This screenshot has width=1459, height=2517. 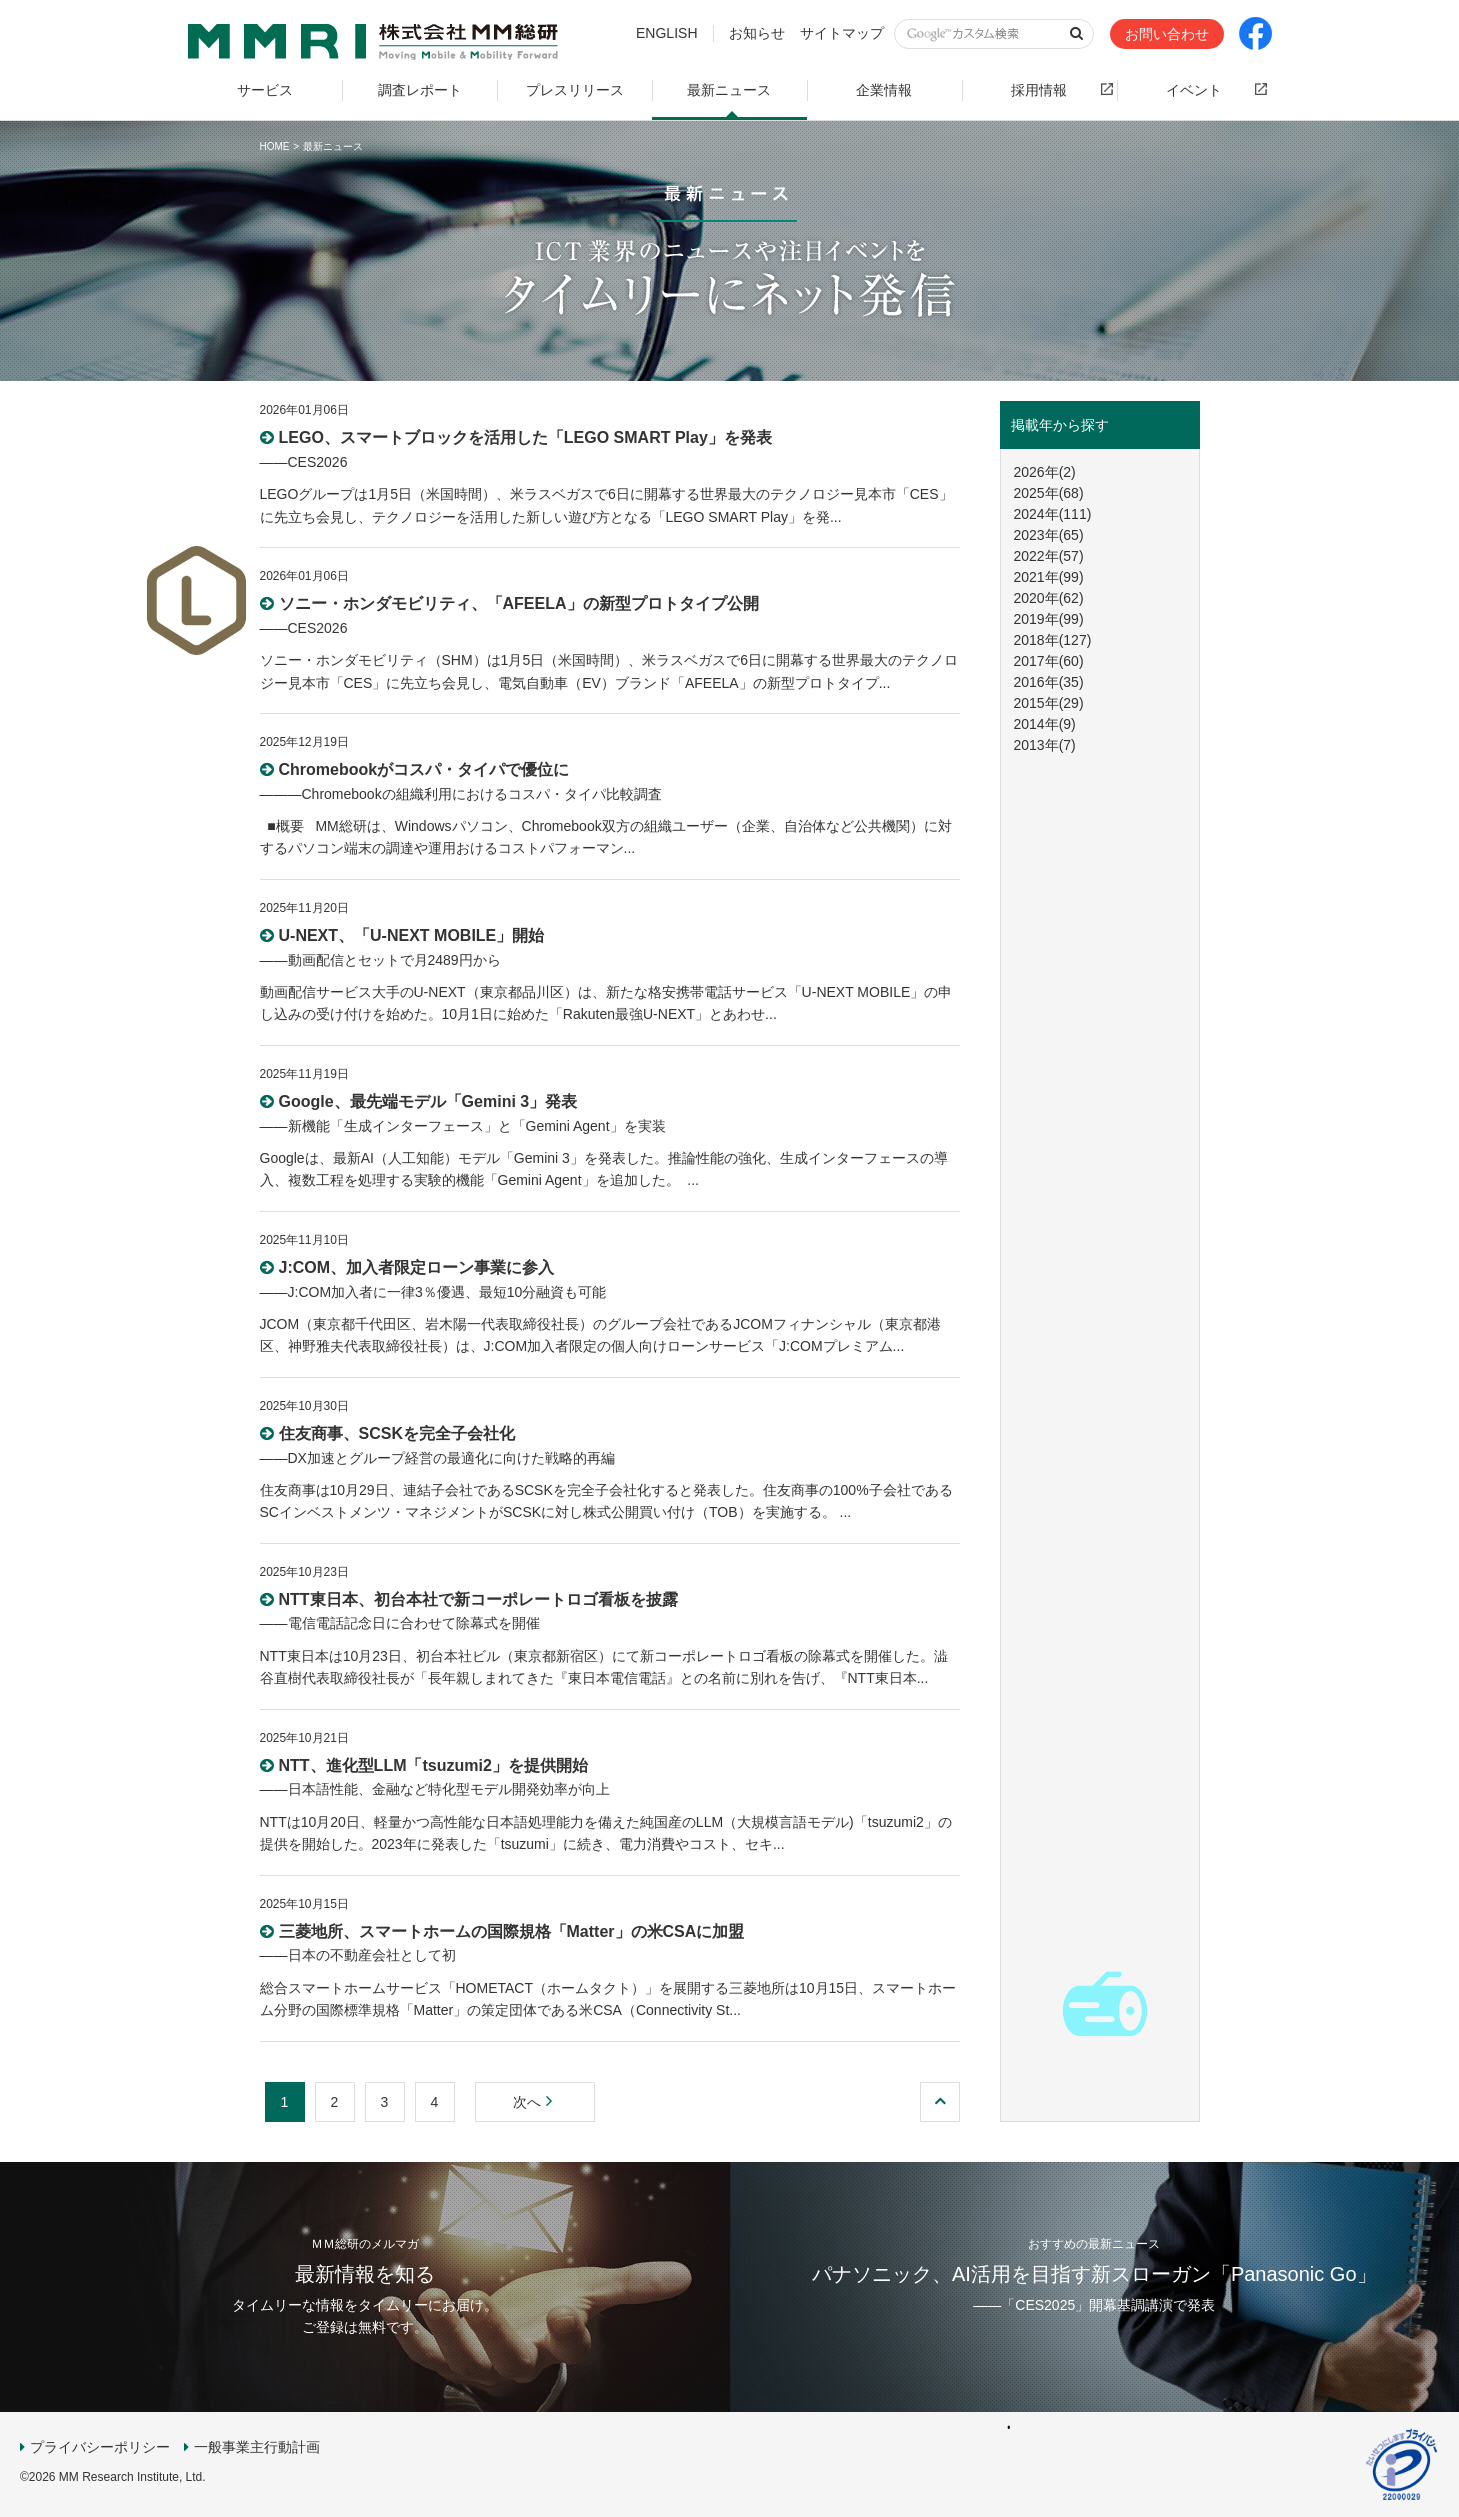 What do you see at coordinates (1105, 2008) in the screenshot?
I see `view system logs or activity history` at bounding box center [1105, 2008].